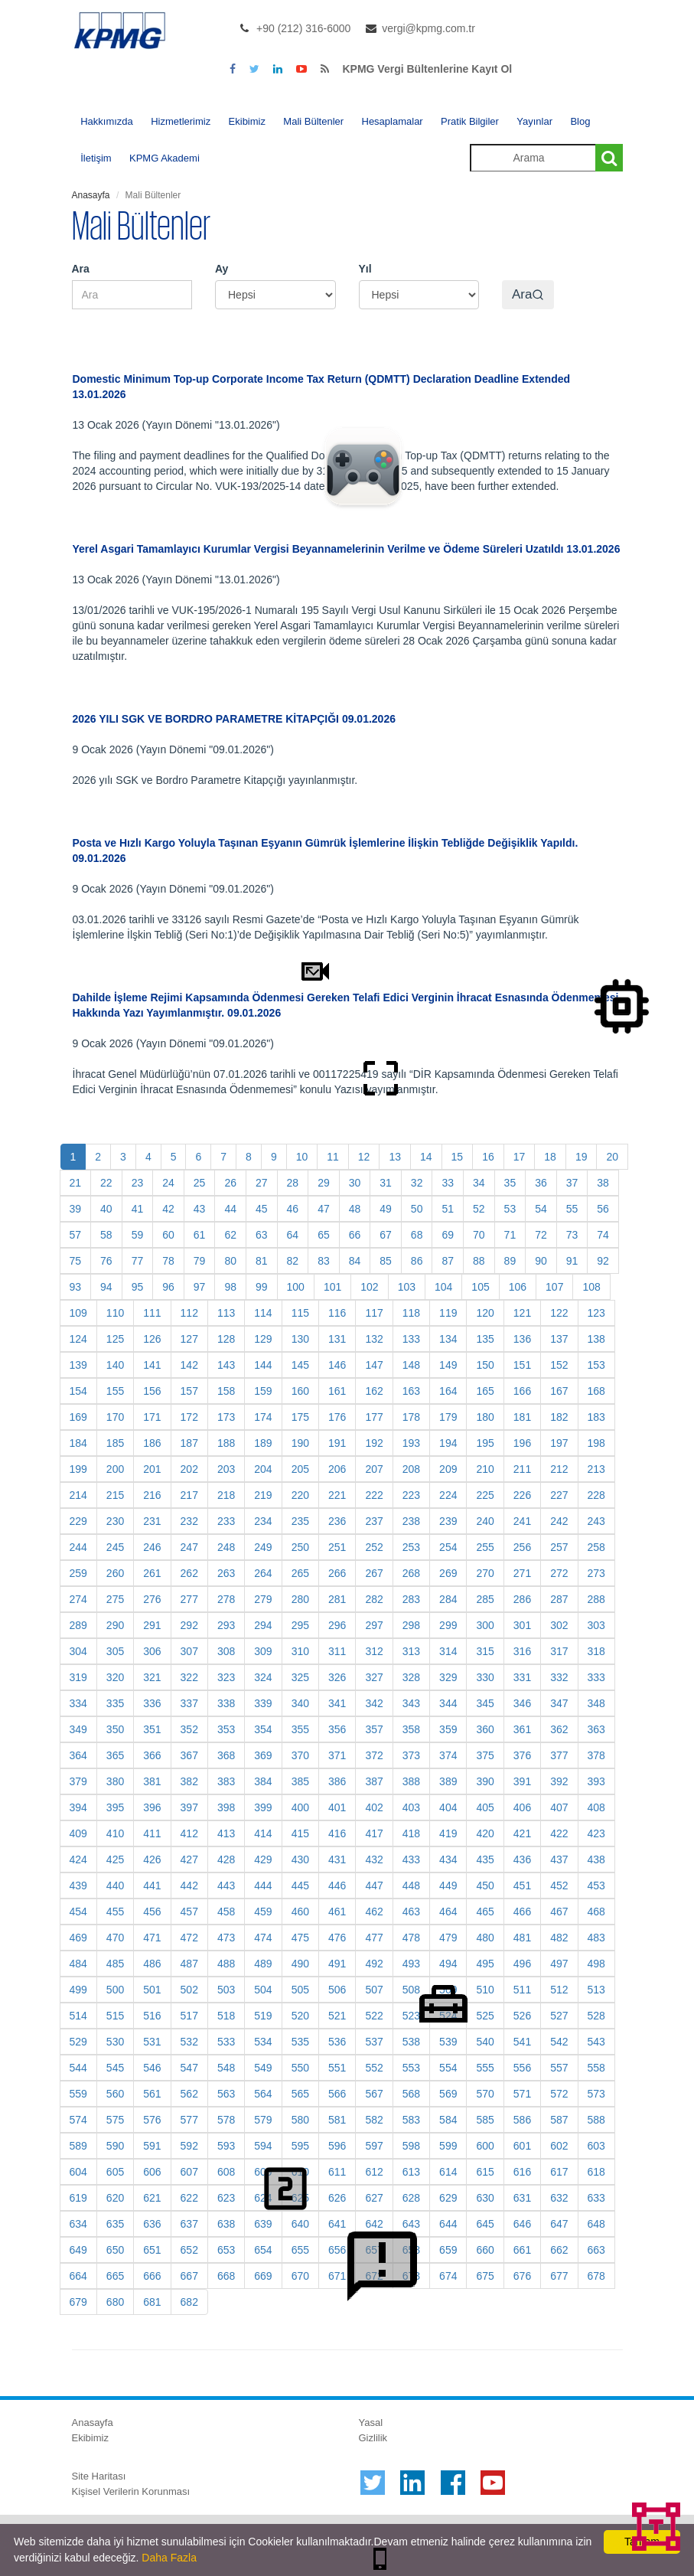  What do you see at coordinates (285, 2189) in the screenshot?
I see `indicates step two in a multi-step process` at bounding box center [285, 2189].